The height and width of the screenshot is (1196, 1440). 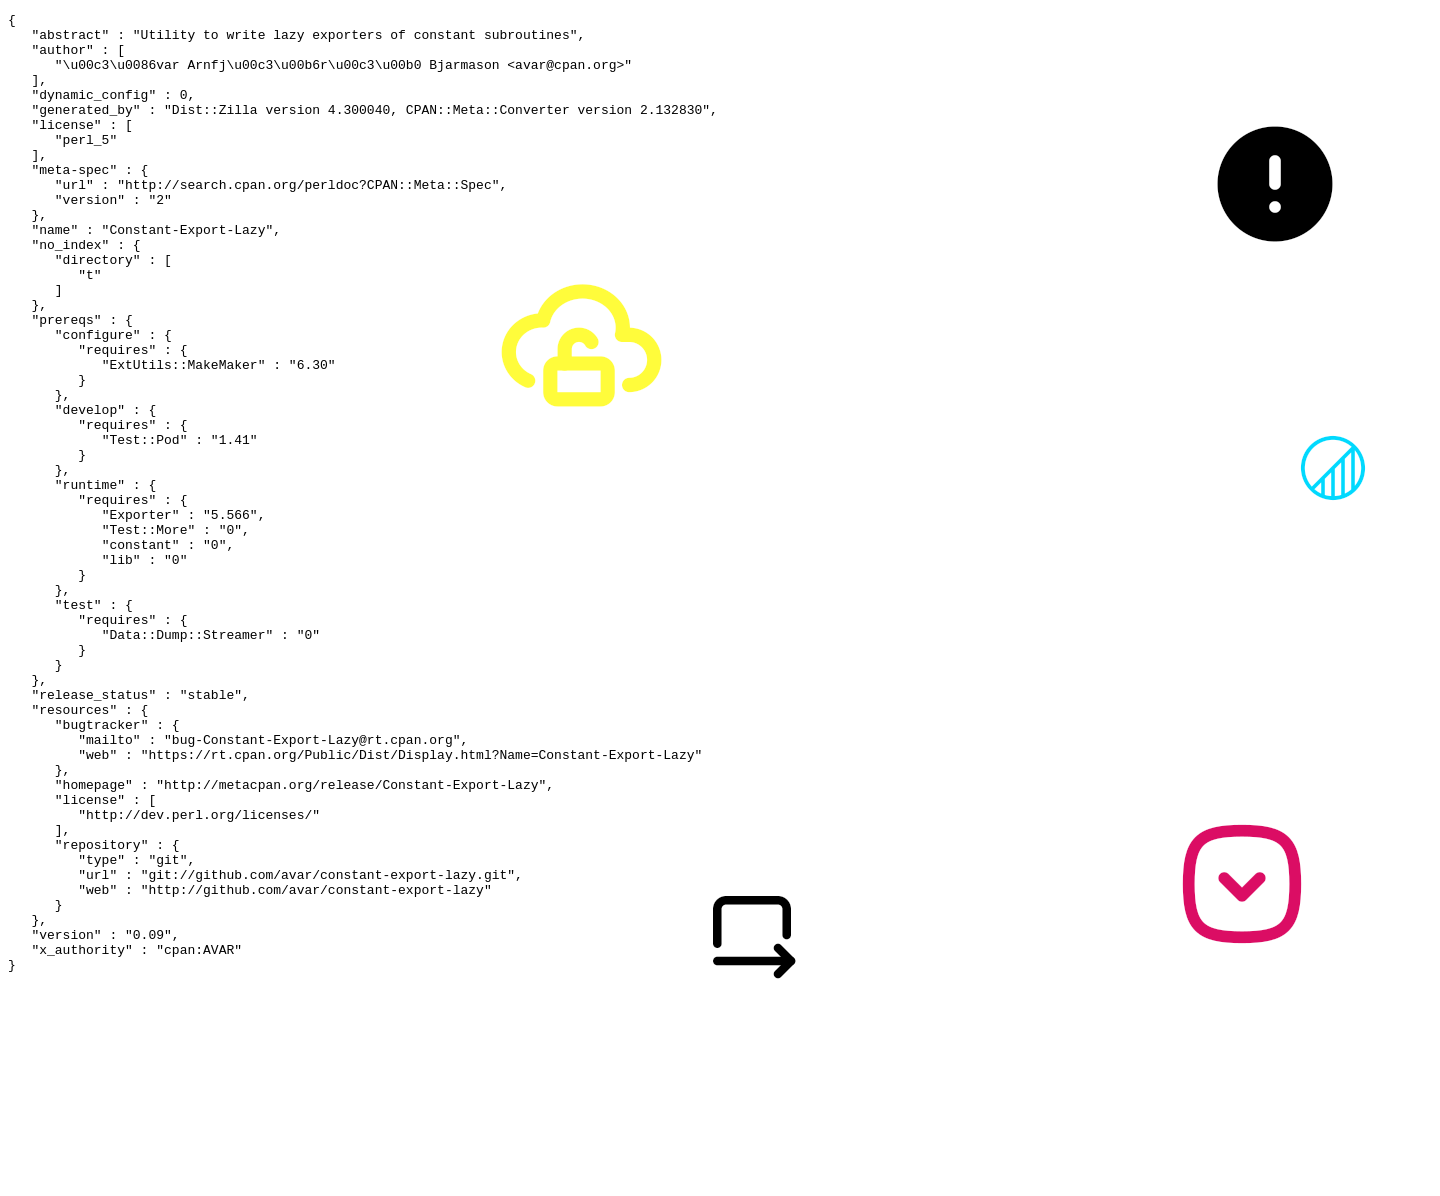 I want to click on indicates an error or warning state, so click(x=1275, y=184).